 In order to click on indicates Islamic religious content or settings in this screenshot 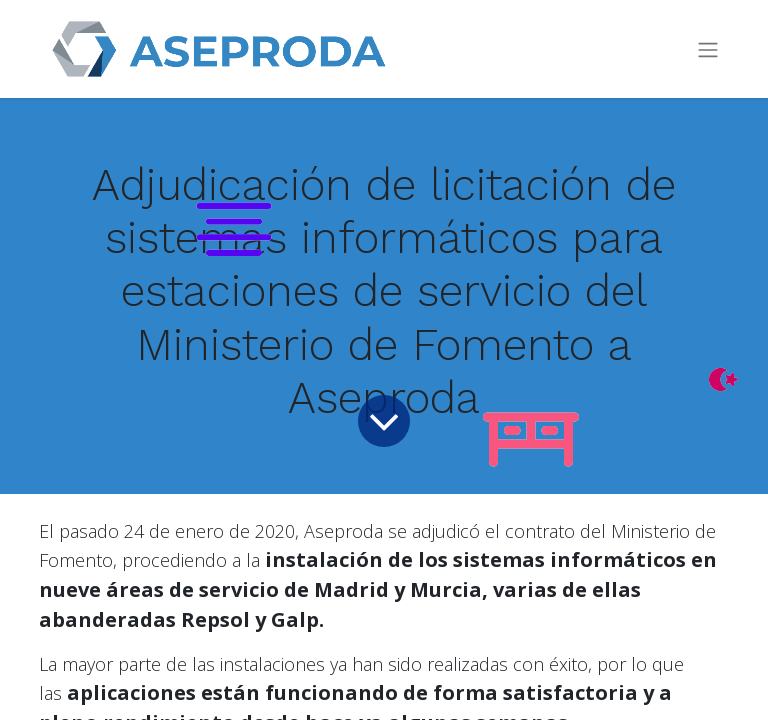, I will do `click(722, 379)`.